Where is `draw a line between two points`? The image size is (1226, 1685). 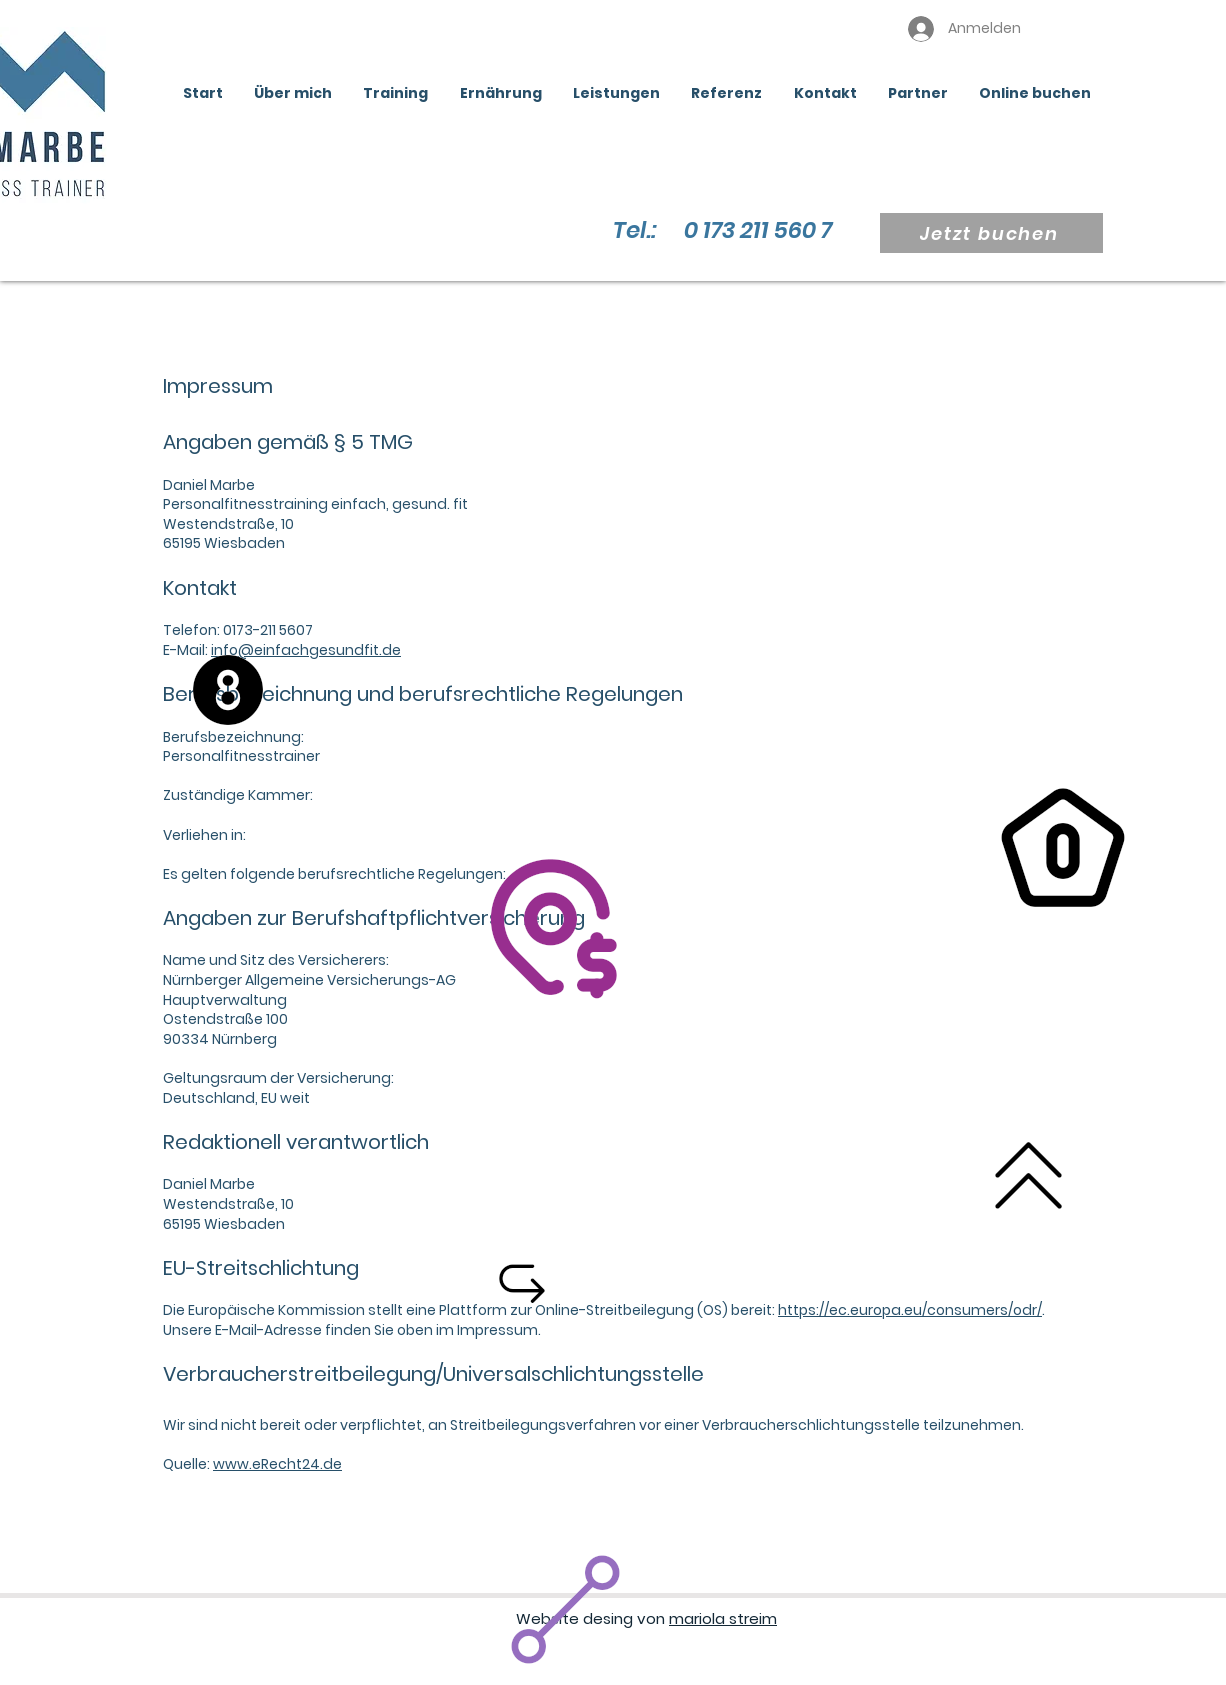 draw a line between two points is located at coordinates (565, 1609).